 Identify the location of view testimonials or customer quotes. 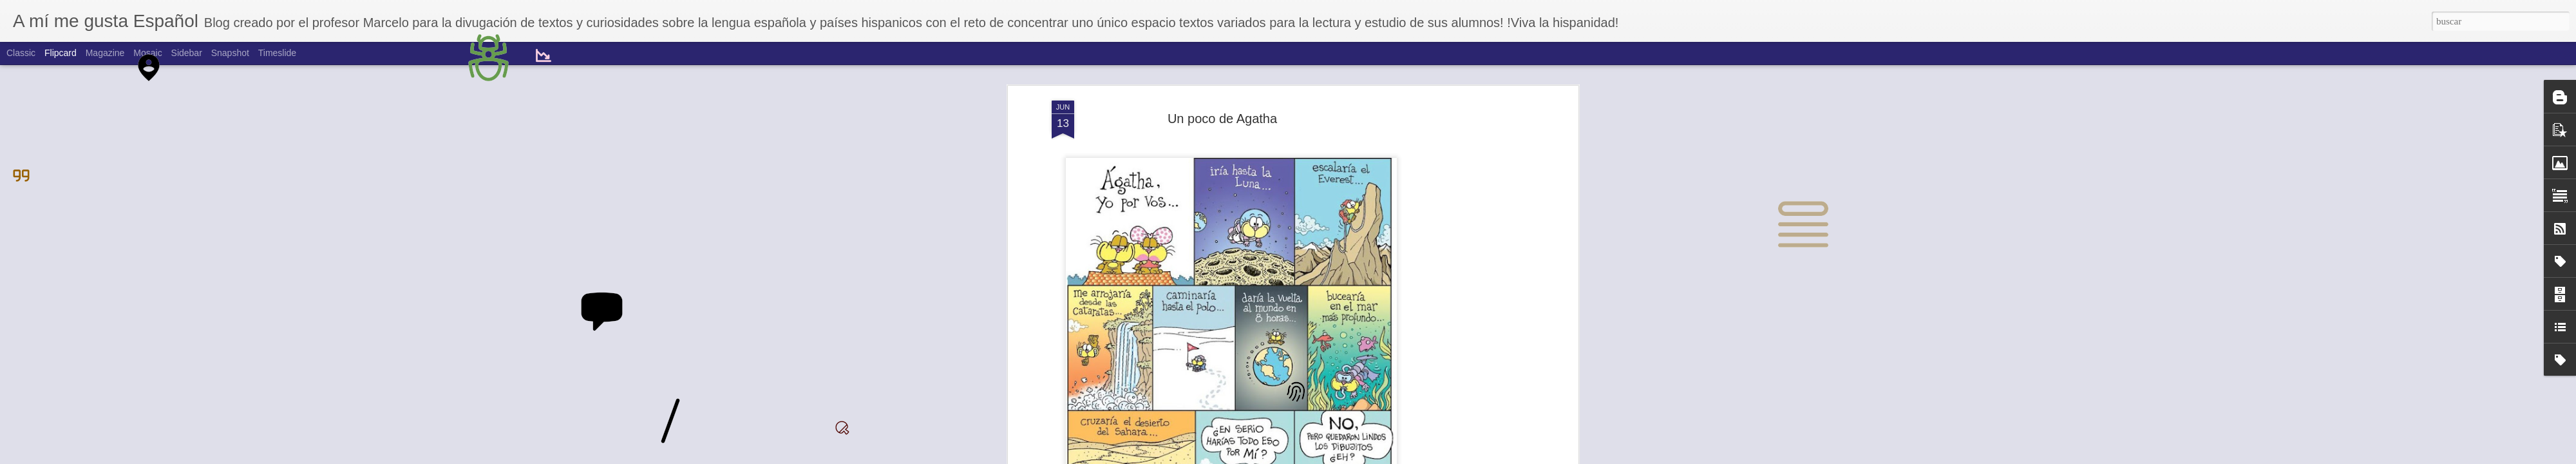
(21, 175).